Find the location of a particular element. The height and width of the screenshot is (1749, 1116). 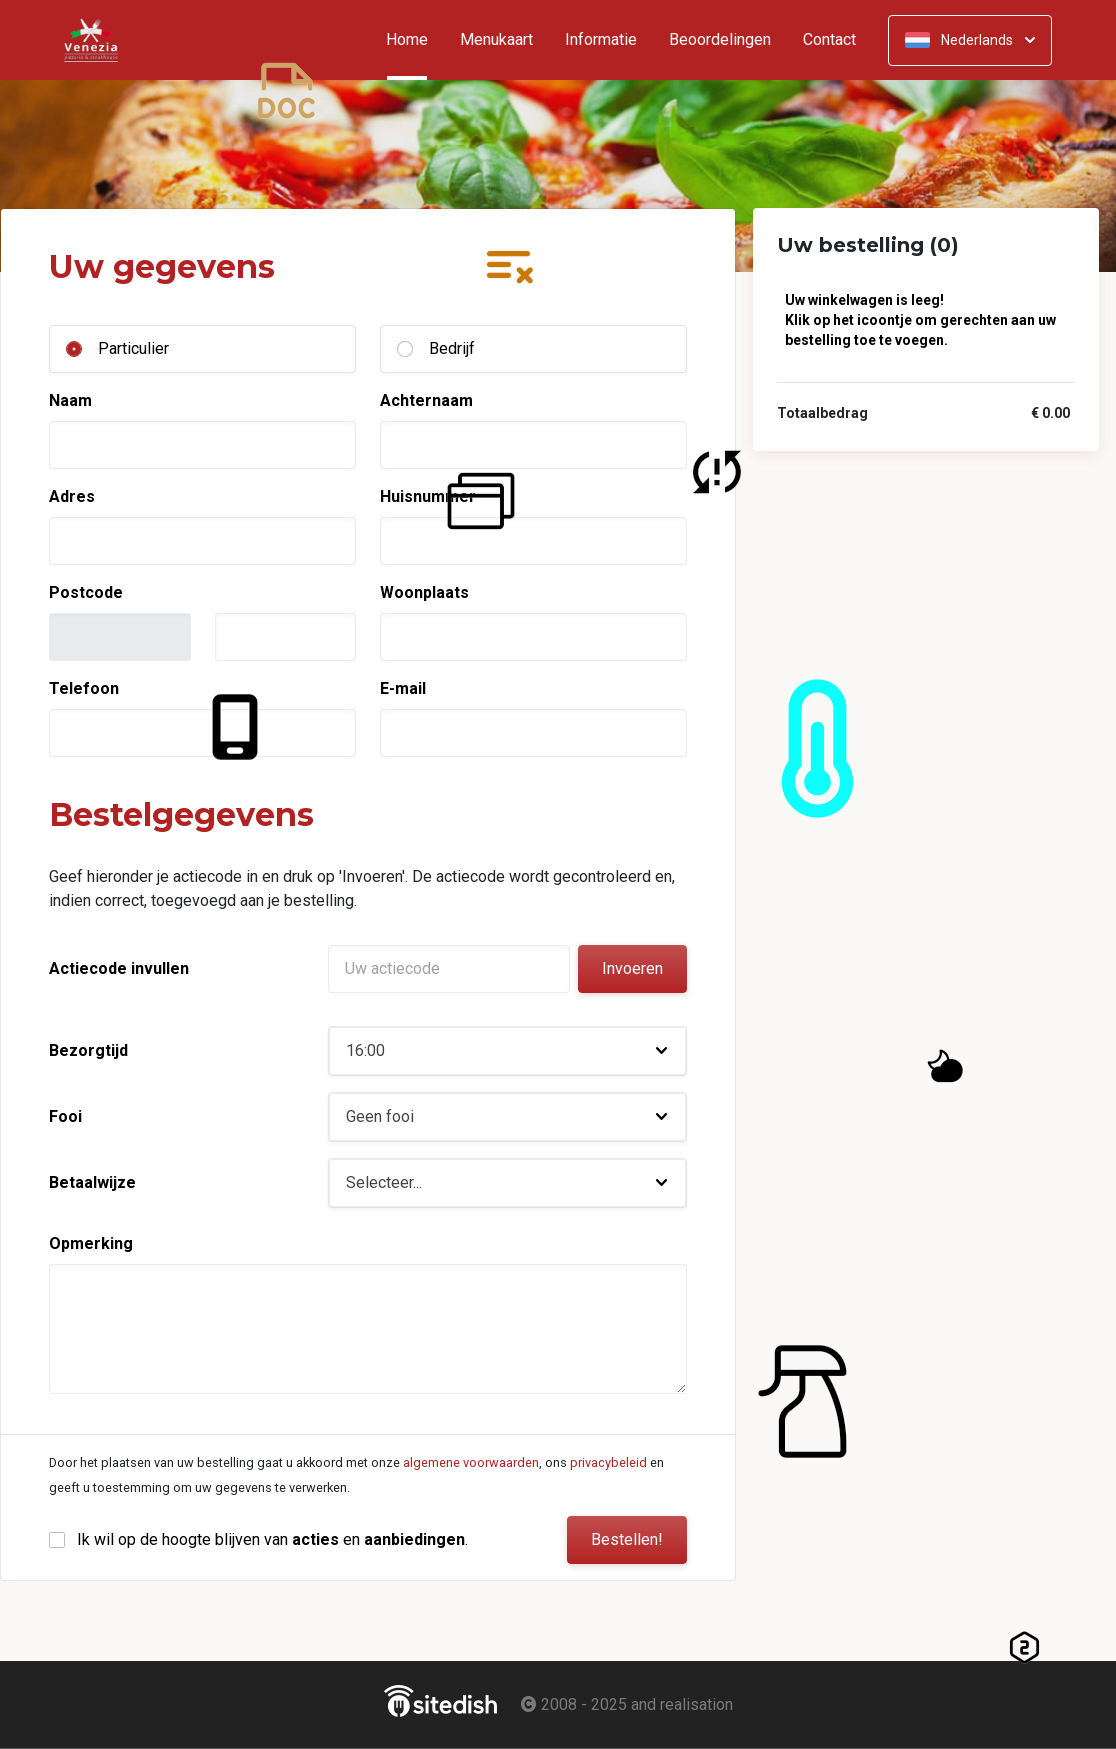

view open browser windows is located at coordinates (481, 501).